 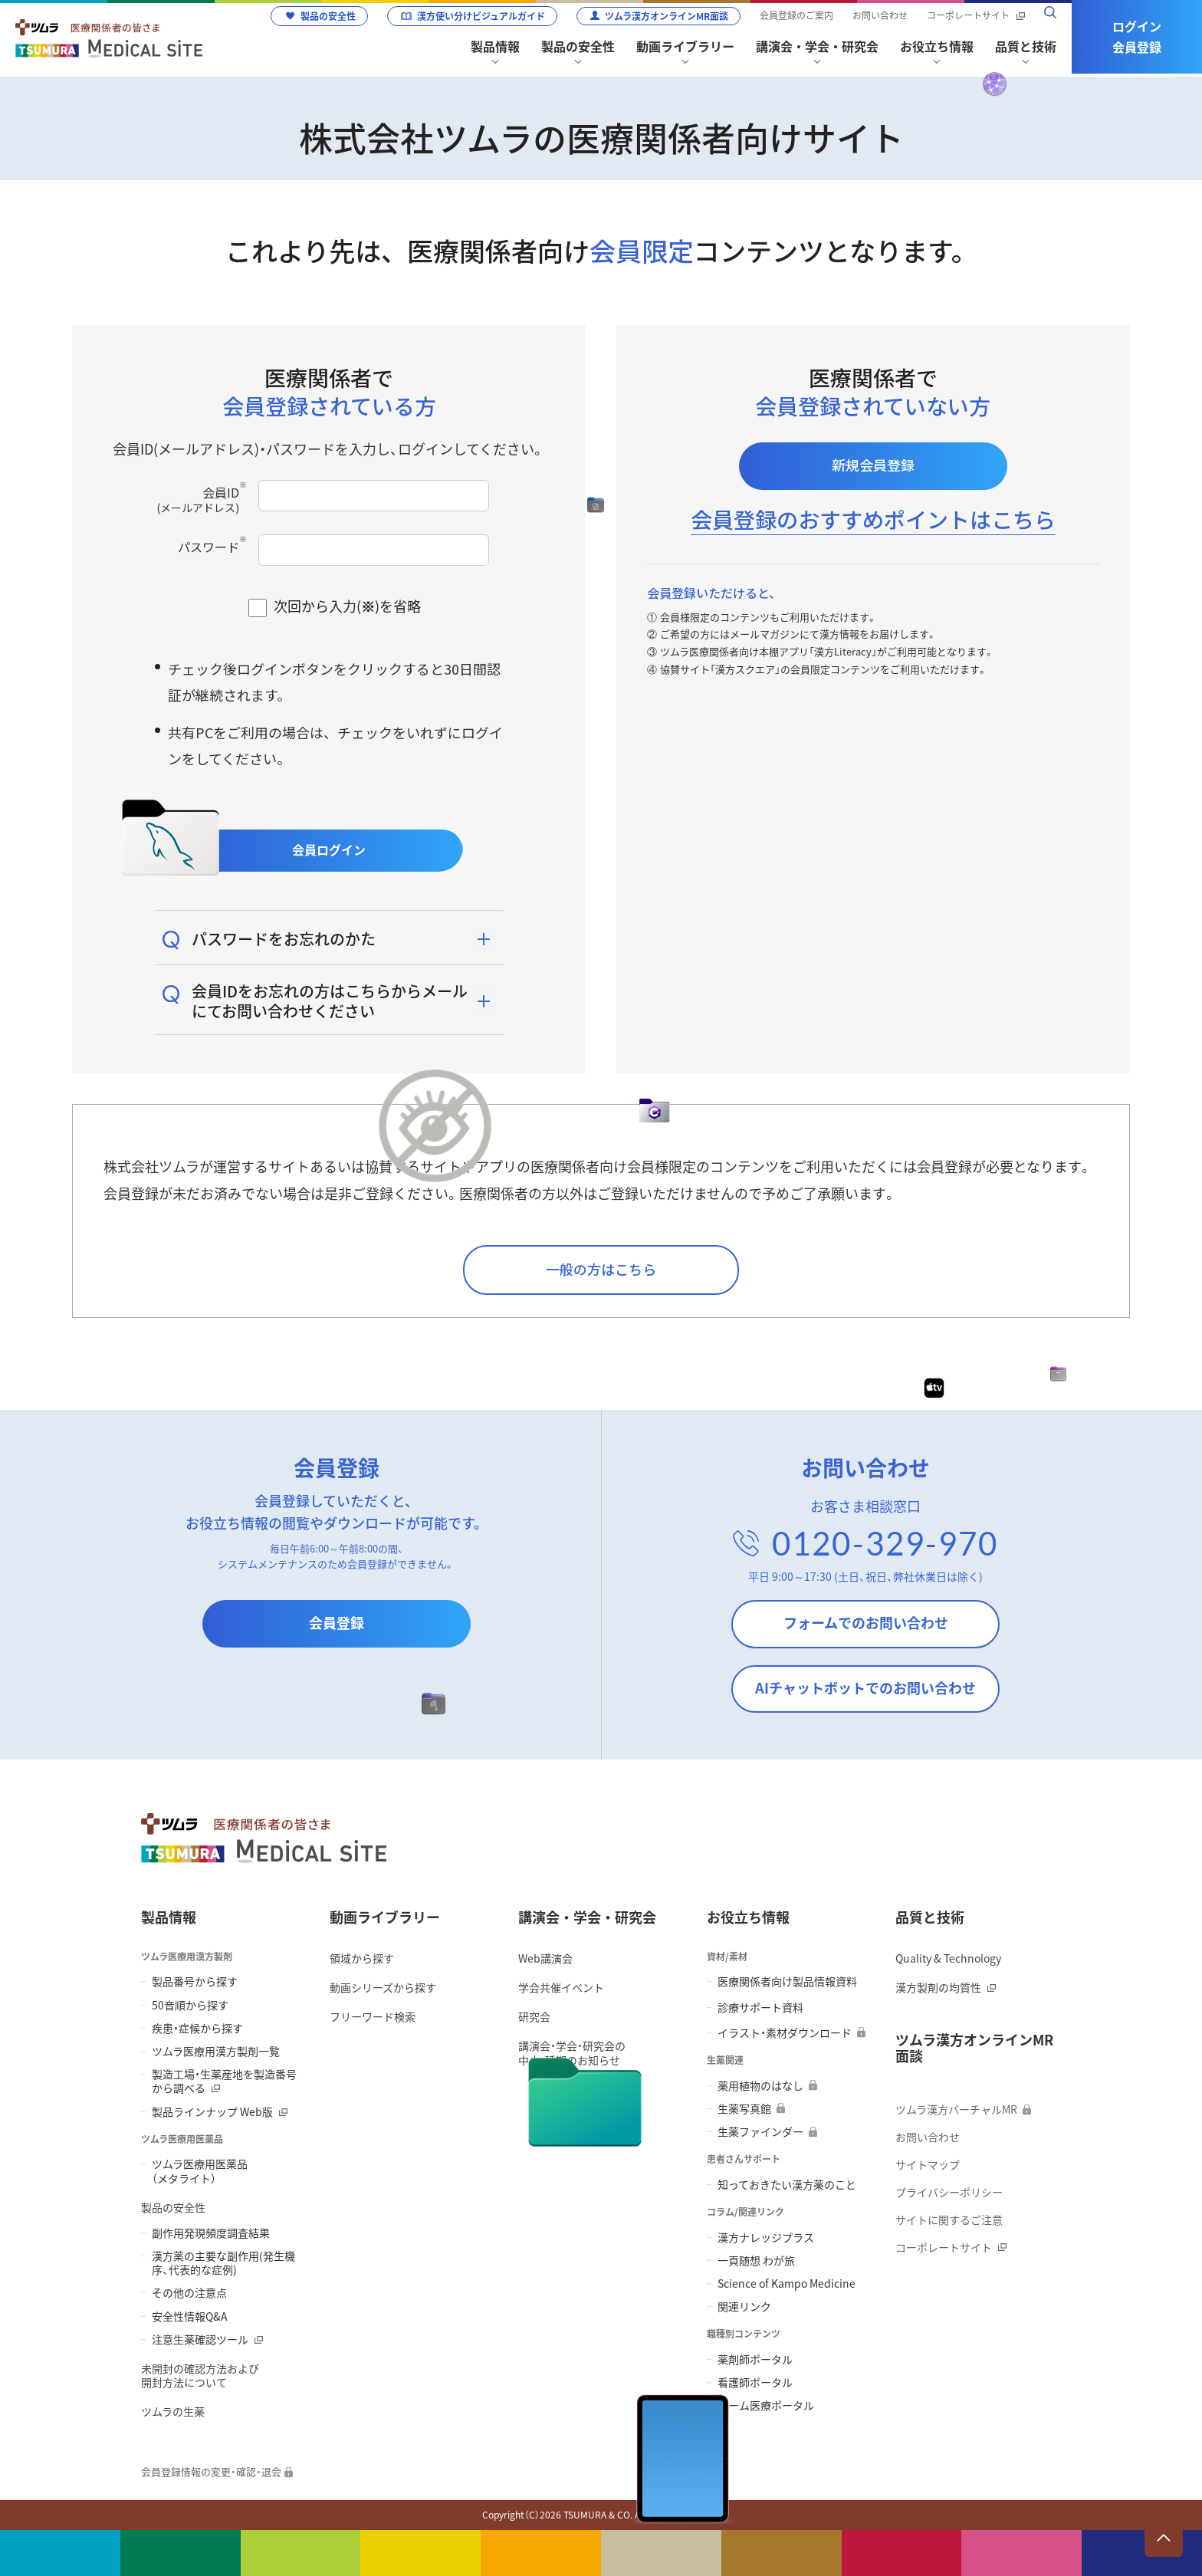 What do you see at coordinates (994, 84) in the screenshot?
I see `open internet browser or web applications` at bounding box center [994, 84].